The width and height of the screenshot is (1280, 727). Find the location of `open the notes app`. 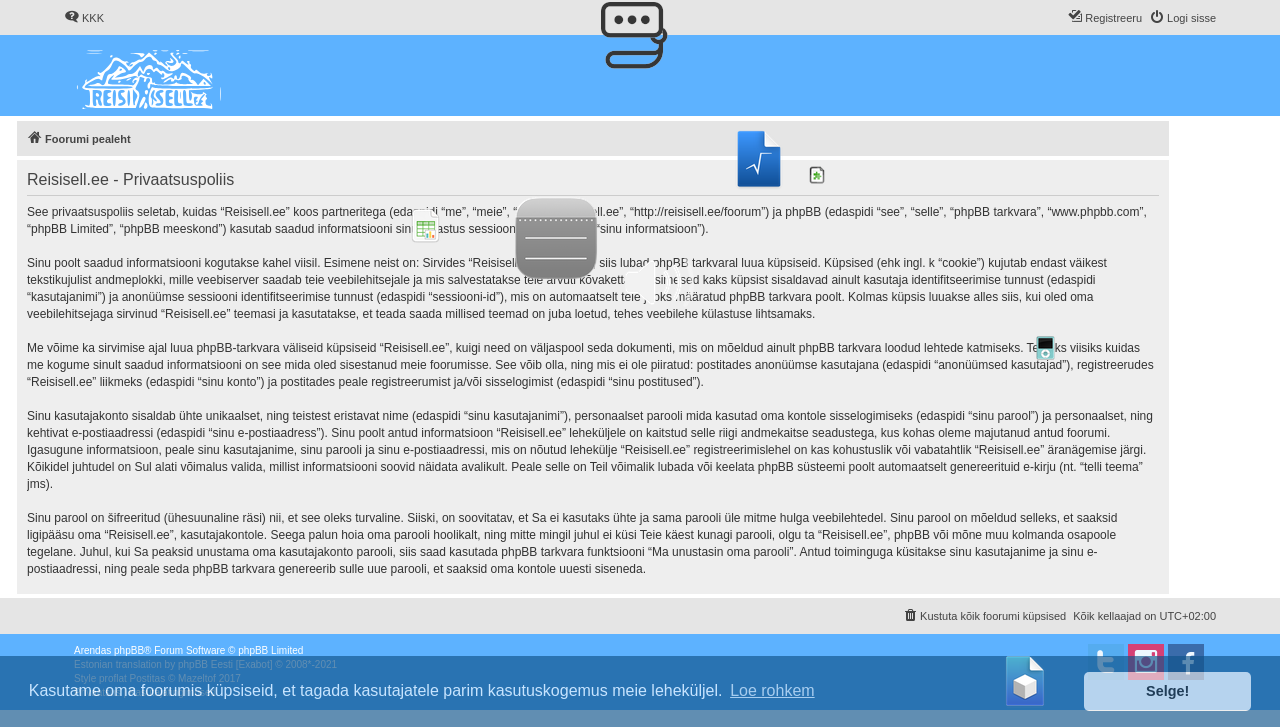

open the notes app is located at coordinates (556, 238).